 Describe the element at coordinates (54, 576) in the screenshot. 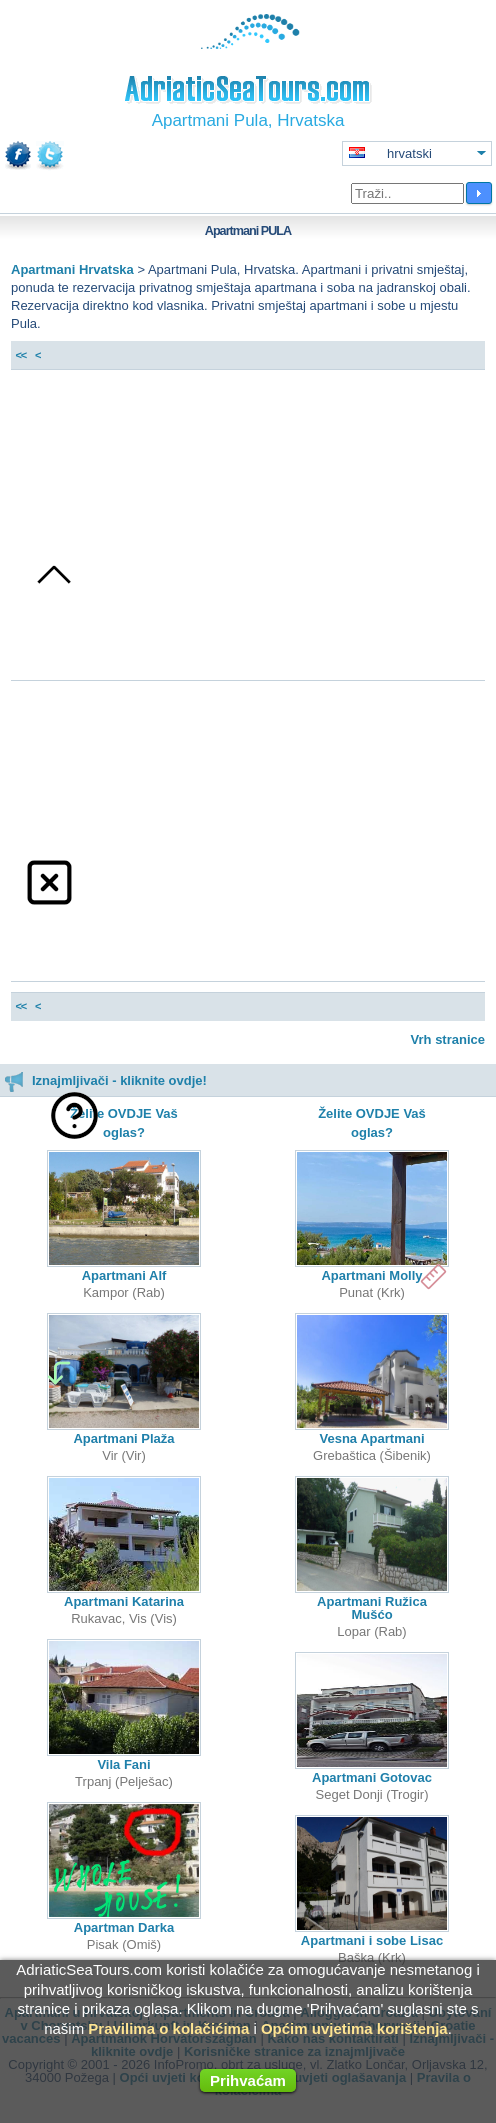

I see `collapse or minimize a section` at that location.